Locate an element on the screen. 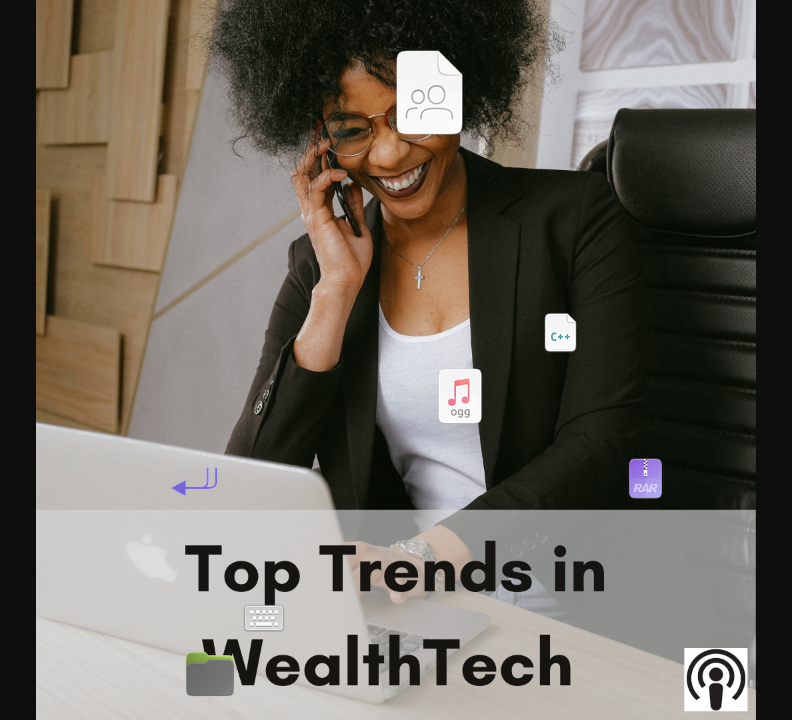 This screenshot has height=720, width=792. a C++ source code file is located at coordinates (560, 332).